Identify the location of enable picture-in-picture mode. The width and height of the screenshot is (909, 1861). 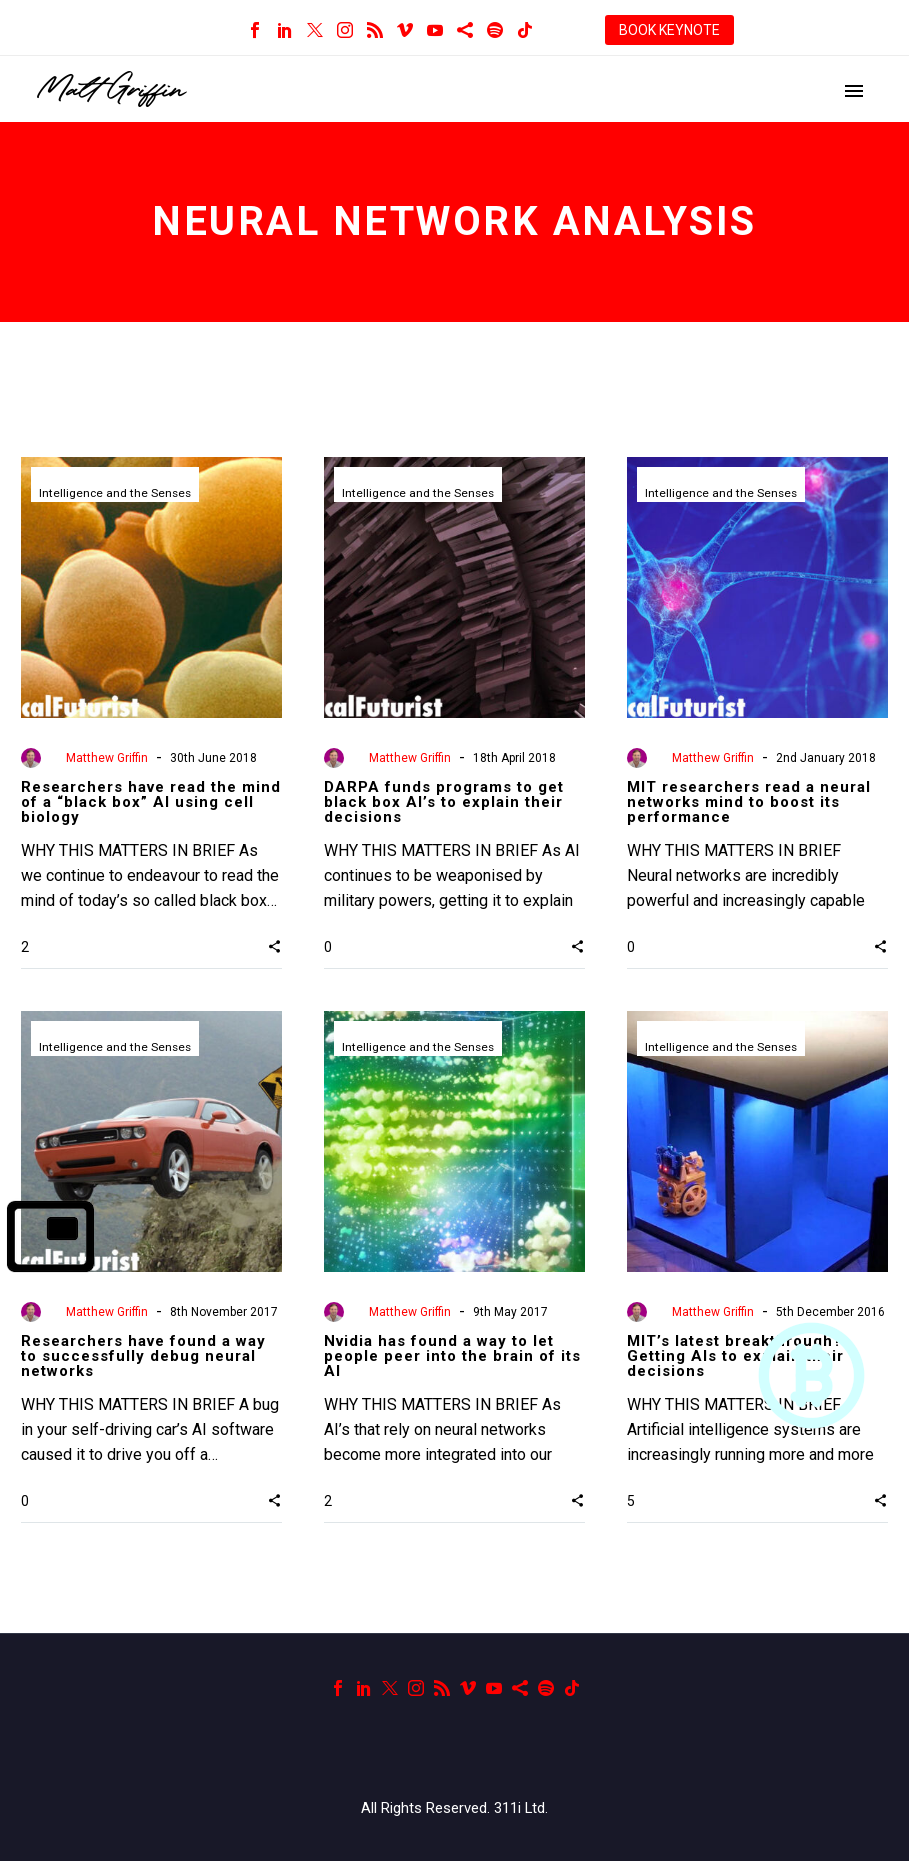
(50, 1236).